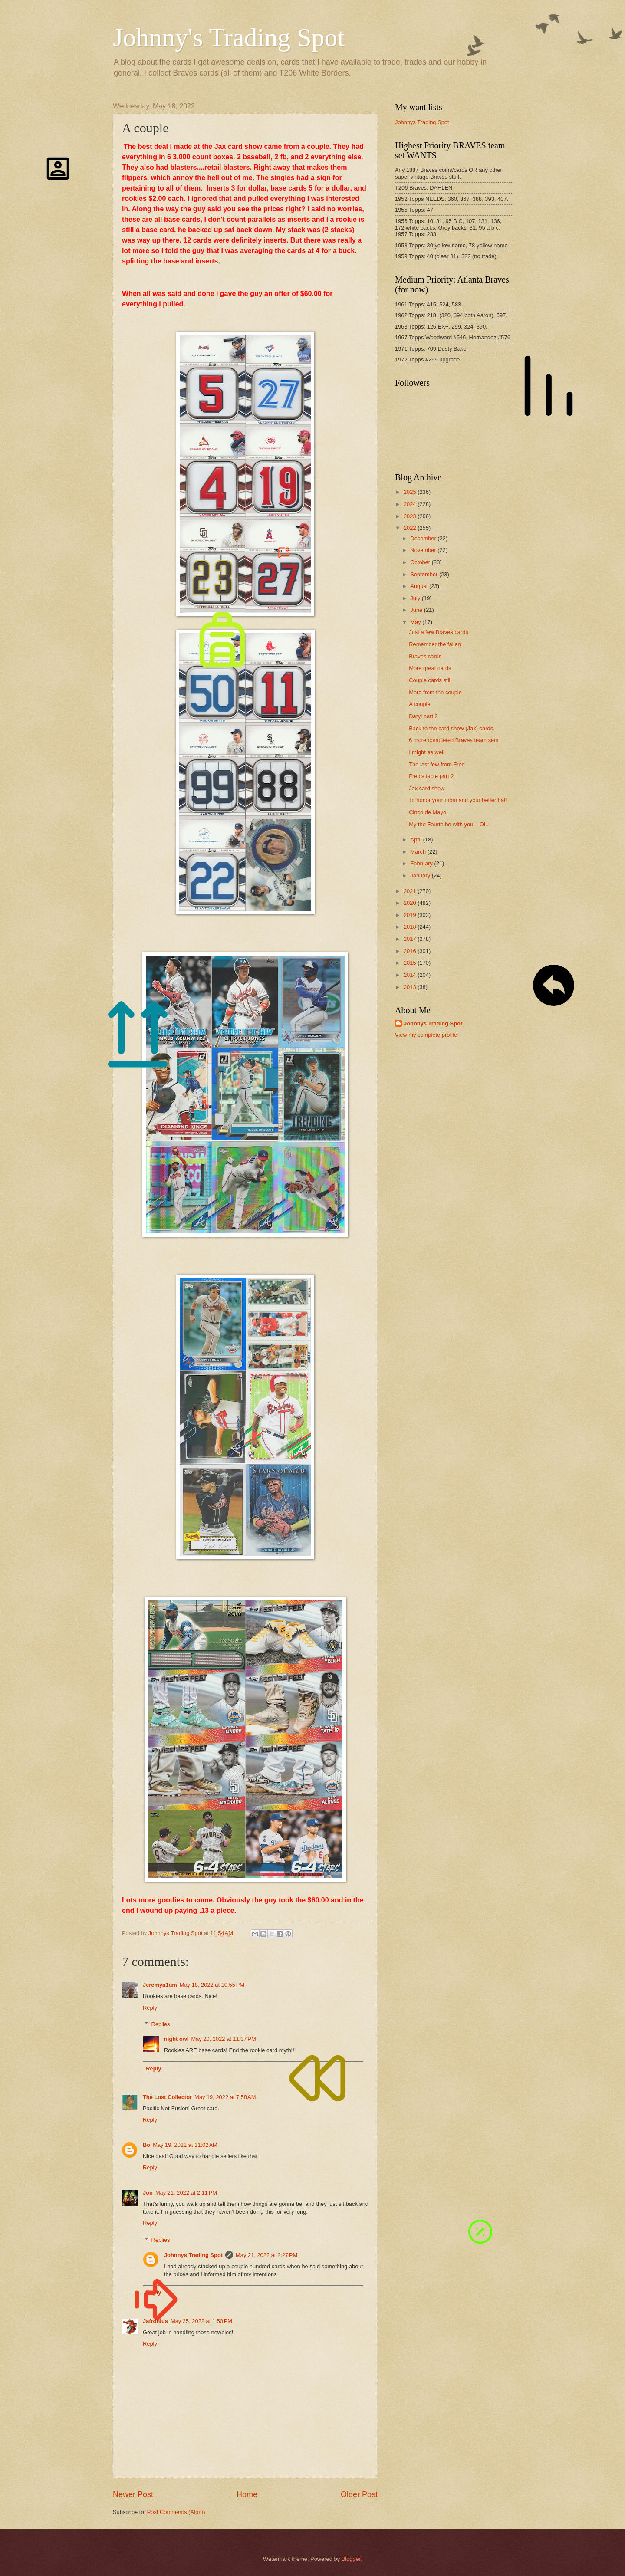  What do you see at coordinates (155, 2300) in the screenshot?
I see `skip to end or jump forward` at bounding box center [155, 2300].